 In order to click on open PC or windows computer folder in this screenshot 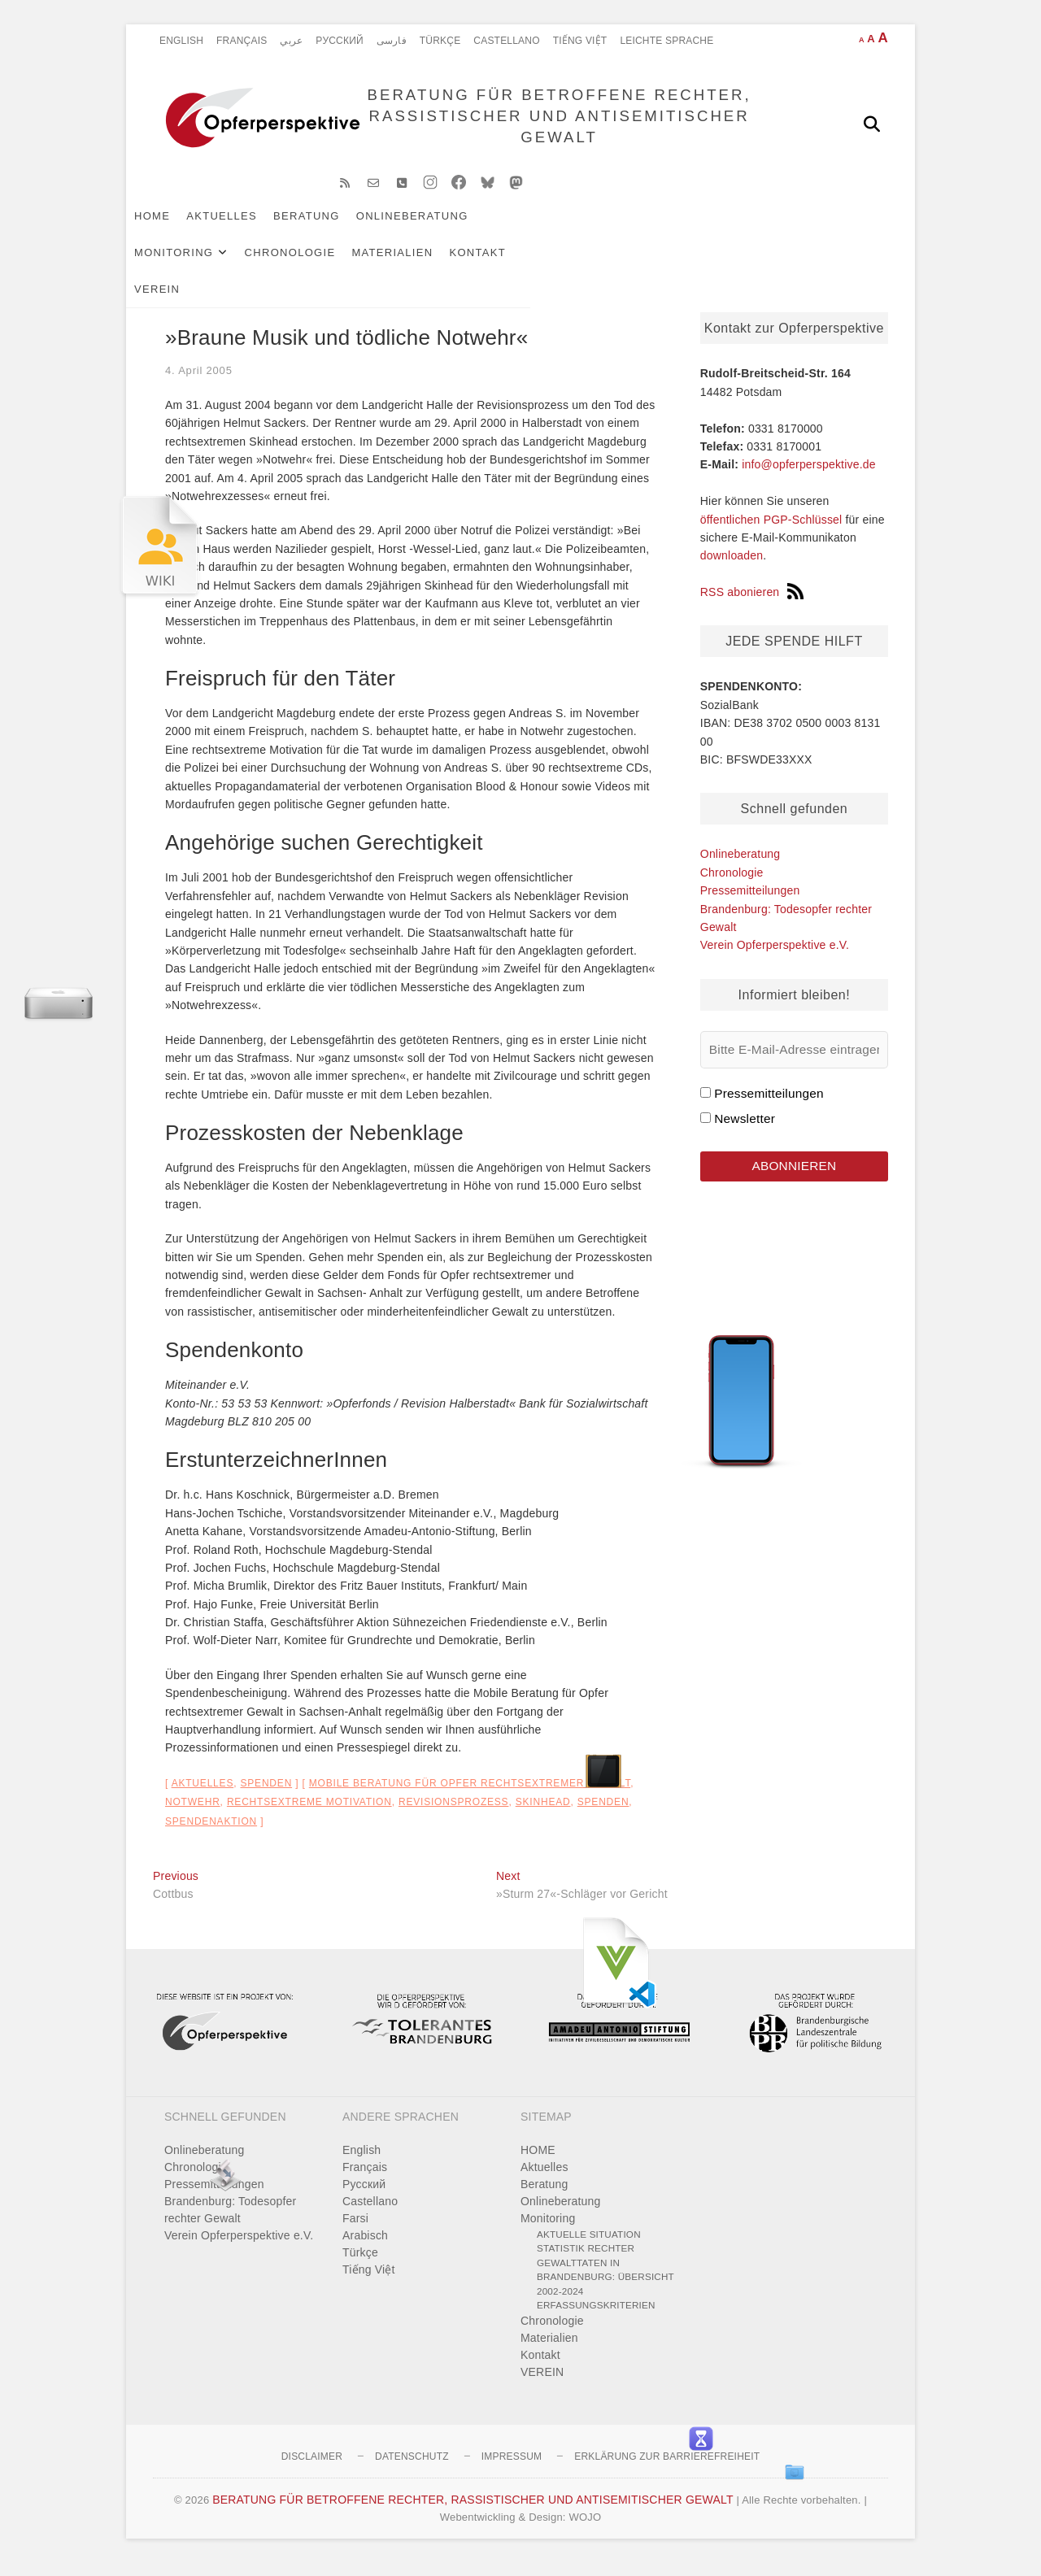, I will do `click(795, 2472)`.